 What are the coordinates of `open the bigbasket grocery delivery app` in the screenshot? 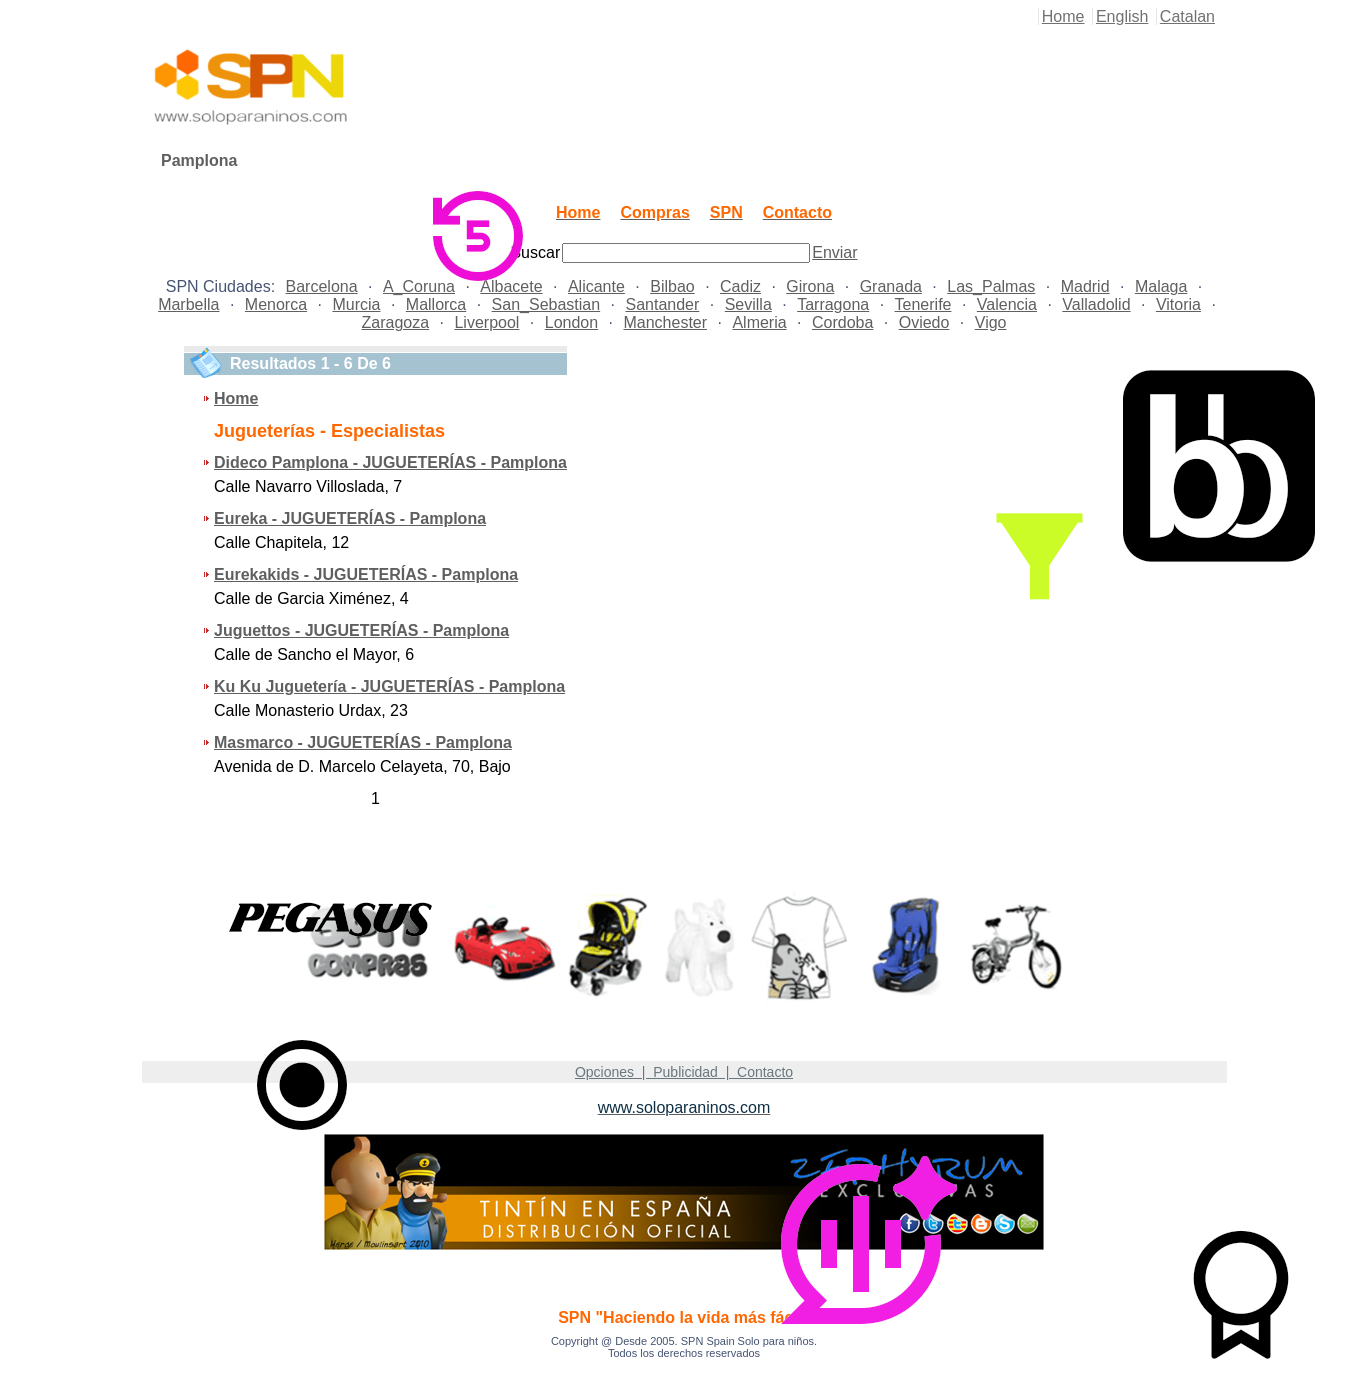 It's located at (1219, 466).